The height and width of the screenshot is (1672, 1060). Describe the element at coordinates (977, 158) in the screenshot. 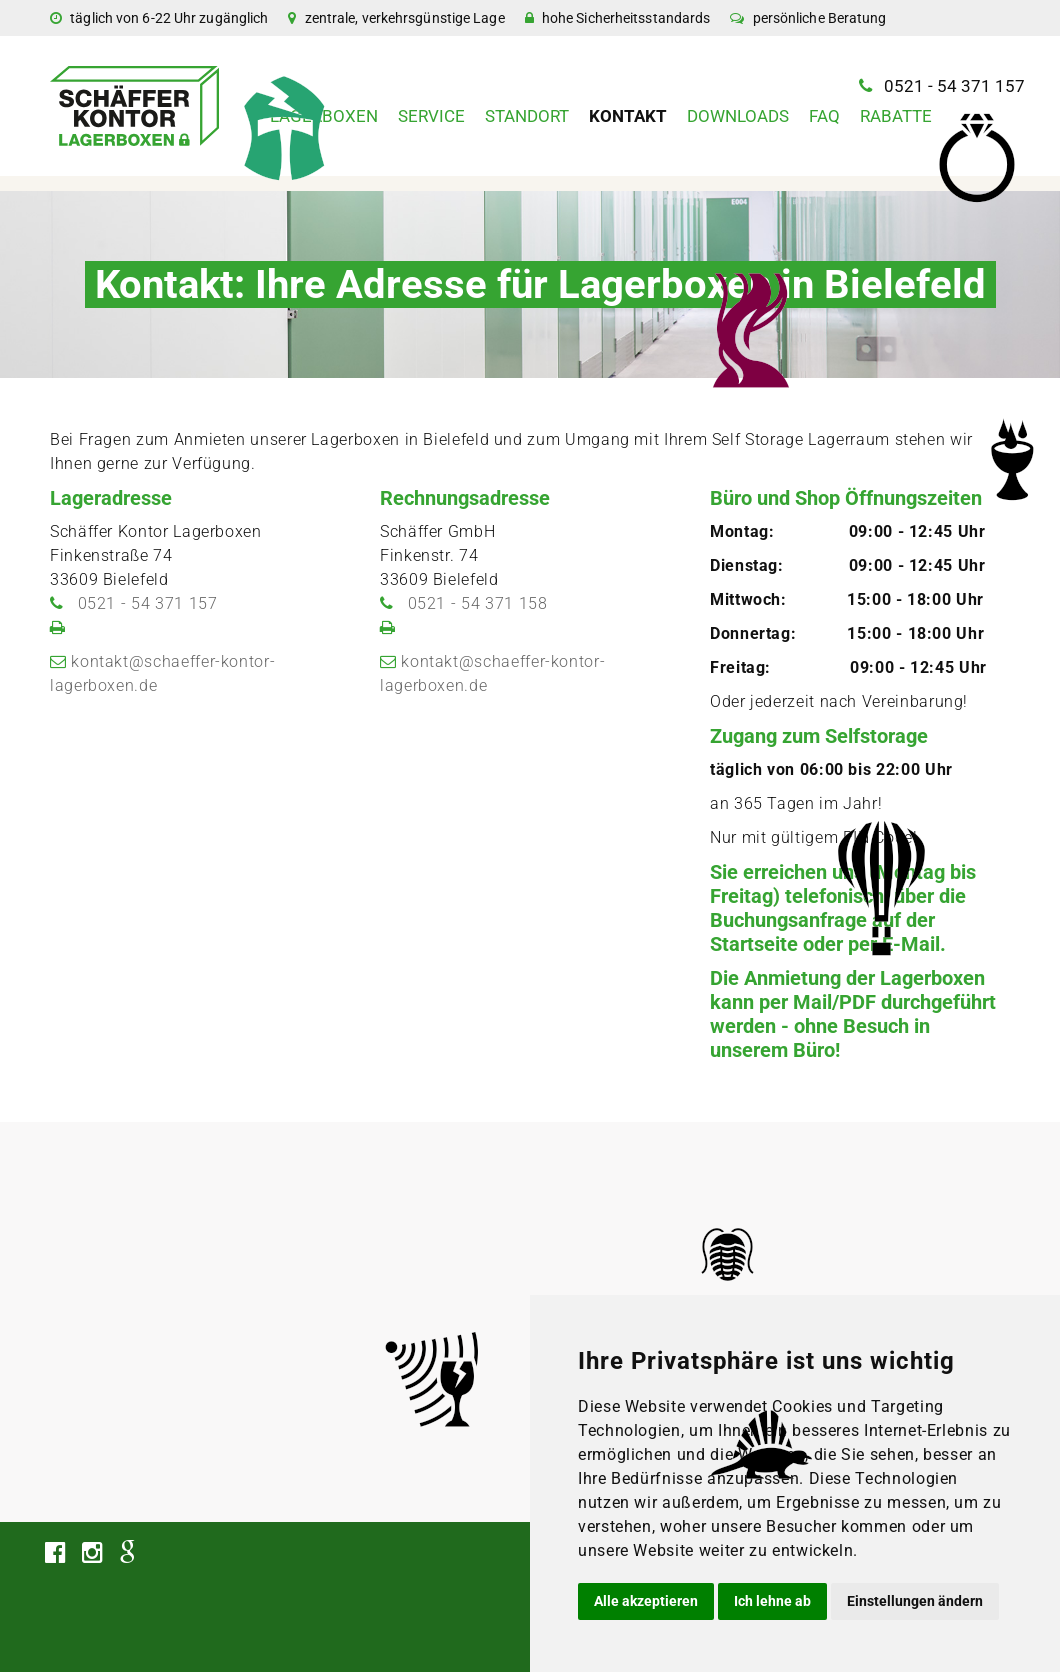

I see `view jewelry or accessories collection` at that location.